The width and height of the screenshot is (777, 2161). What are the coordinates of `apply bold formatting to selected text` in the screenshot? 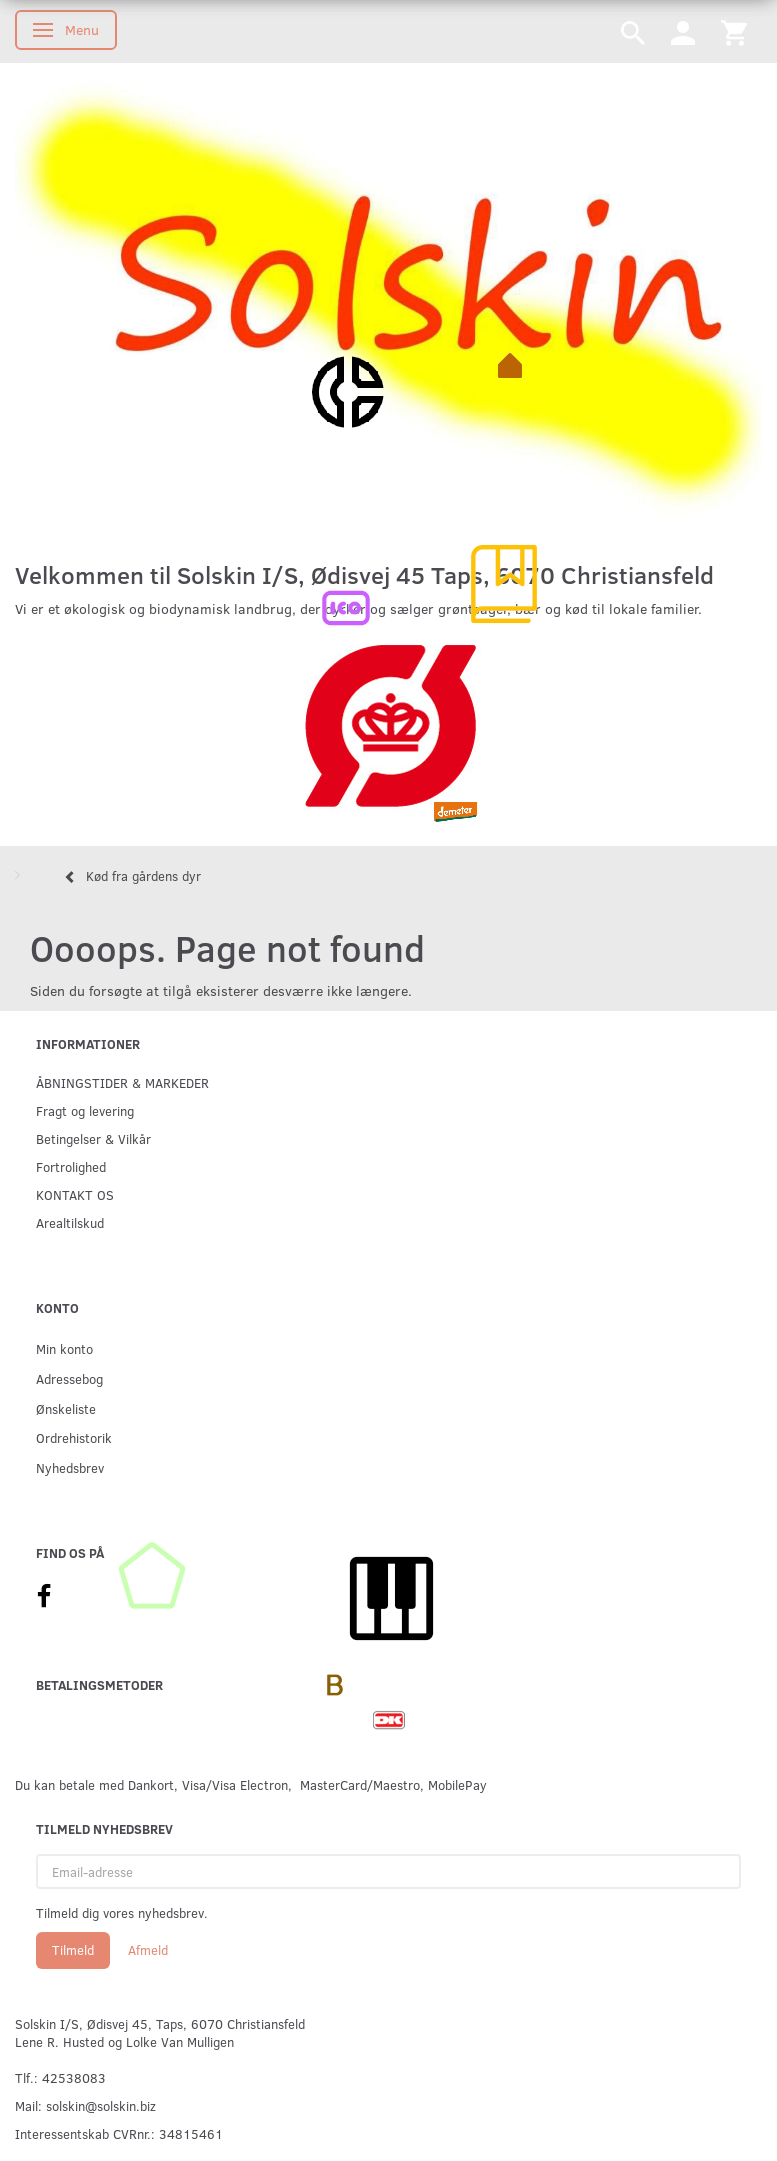 It's located at (335, 1685).